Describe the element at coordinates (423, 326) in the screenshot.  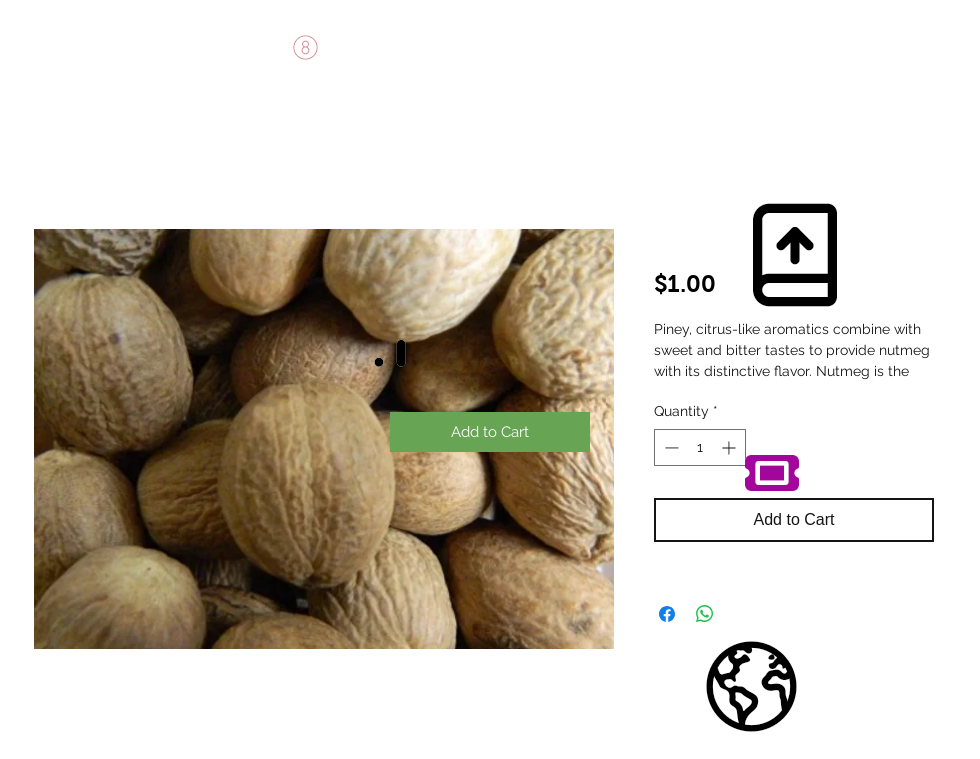
I see `indicates weak signal strength` at that location.